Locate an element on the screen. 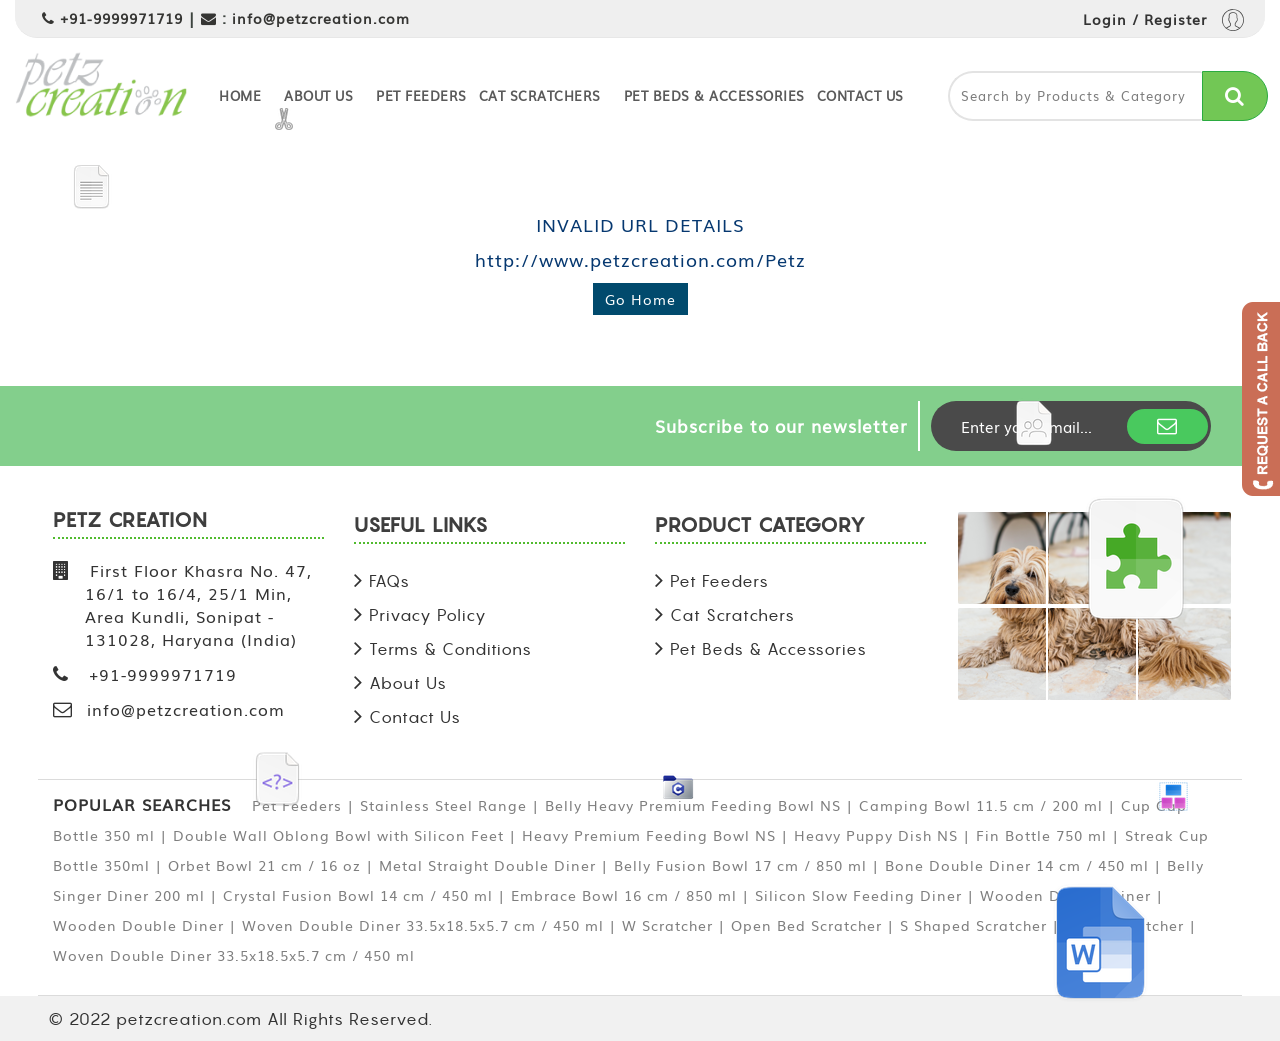 The width and height of the screenshot is (1280, 1041). select all items in the current view is located at coordinates (1173, 796).